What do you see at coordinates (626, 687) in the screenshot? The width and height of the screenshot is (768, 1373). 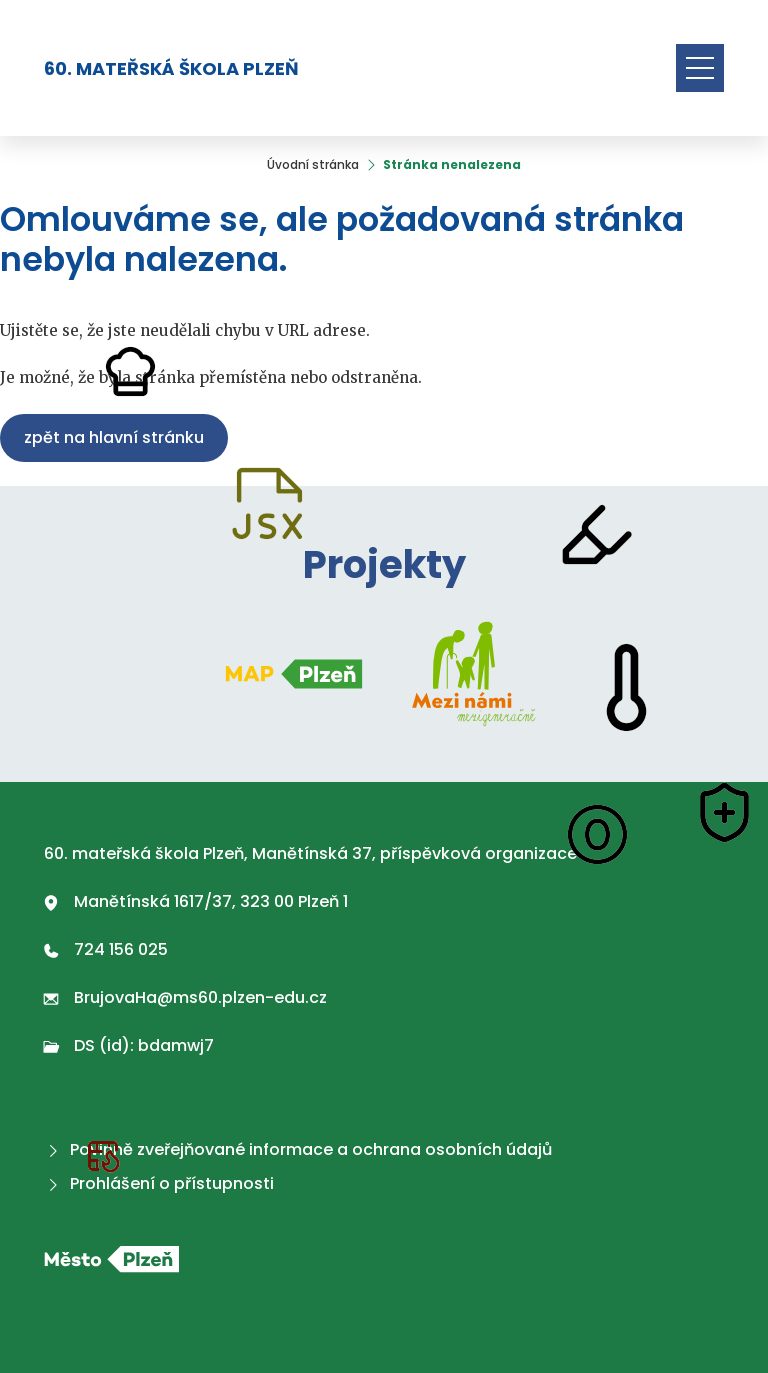 I see `view current temperature reading` at bounding box center [626, 687].